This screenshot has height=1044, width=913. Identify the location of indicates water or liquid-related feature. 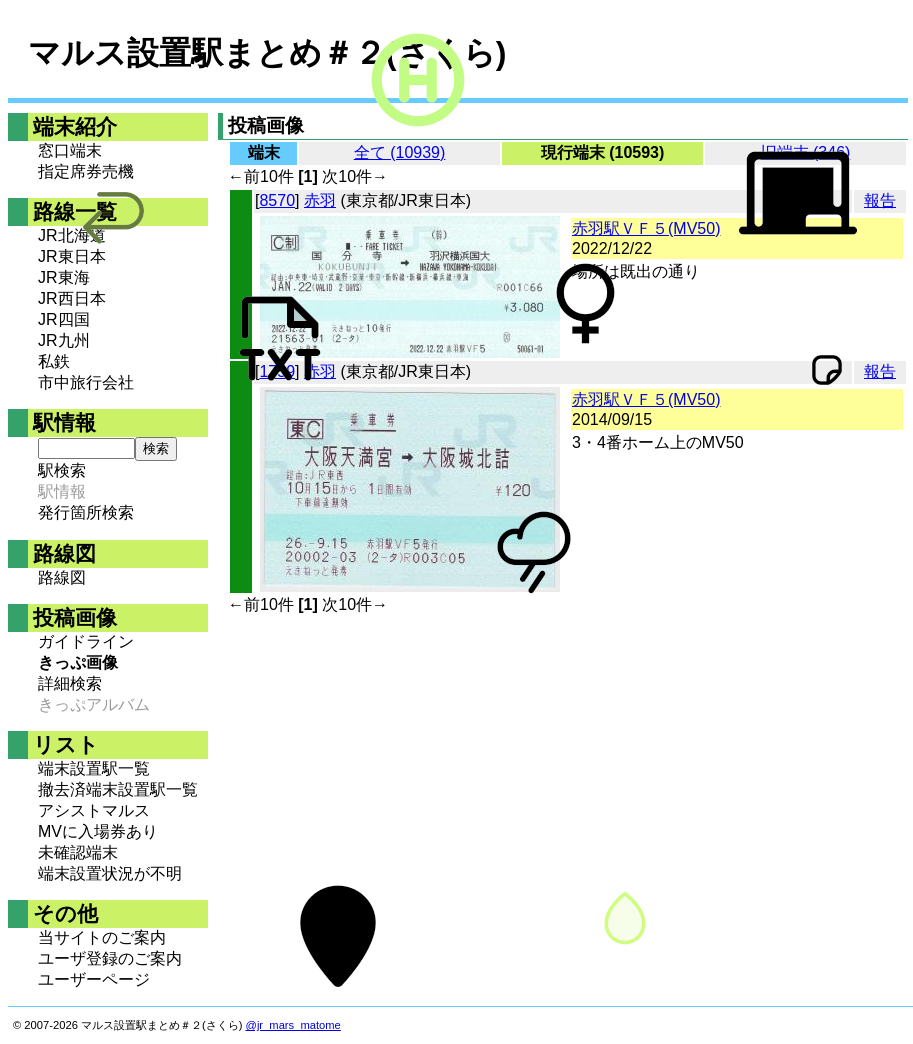
(625, 920).